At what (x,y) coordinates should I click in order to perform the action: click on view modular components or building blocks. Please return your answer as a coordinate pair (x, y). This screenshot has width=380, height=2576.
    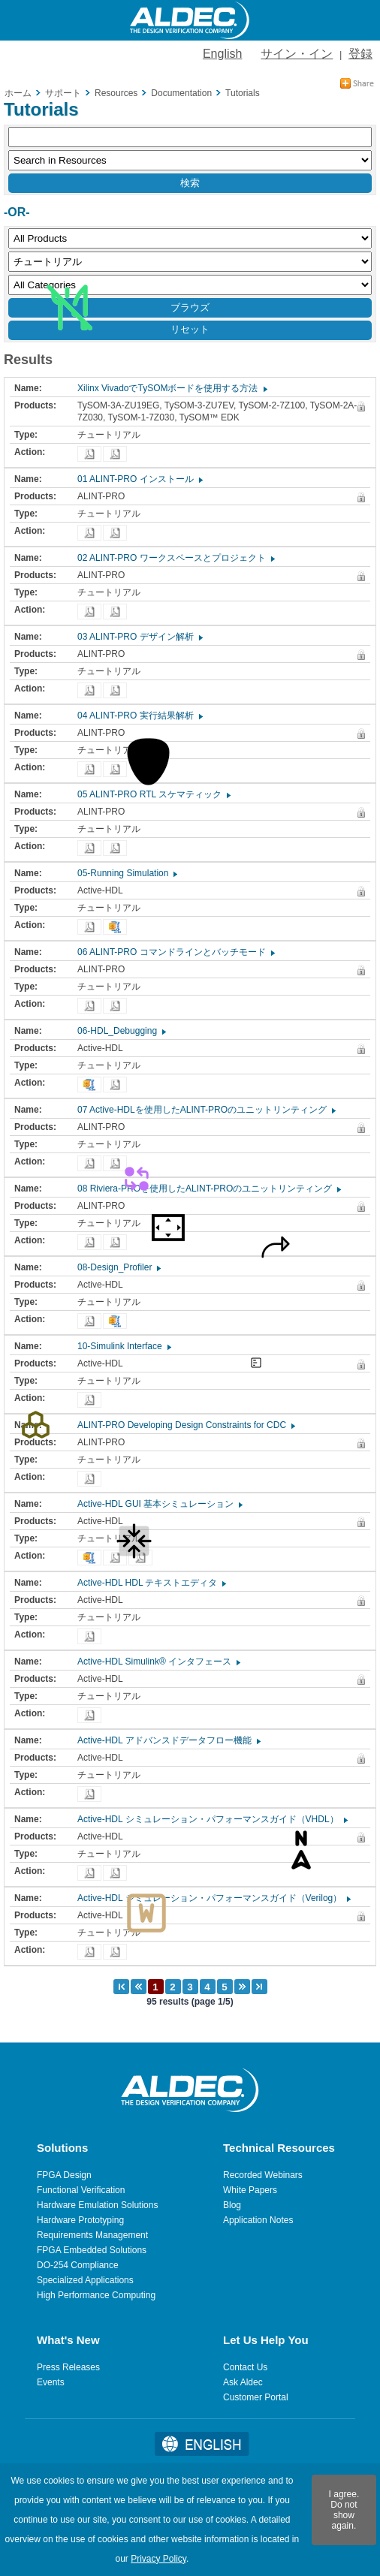
    Looking at the image, I should click on (35, 1424).